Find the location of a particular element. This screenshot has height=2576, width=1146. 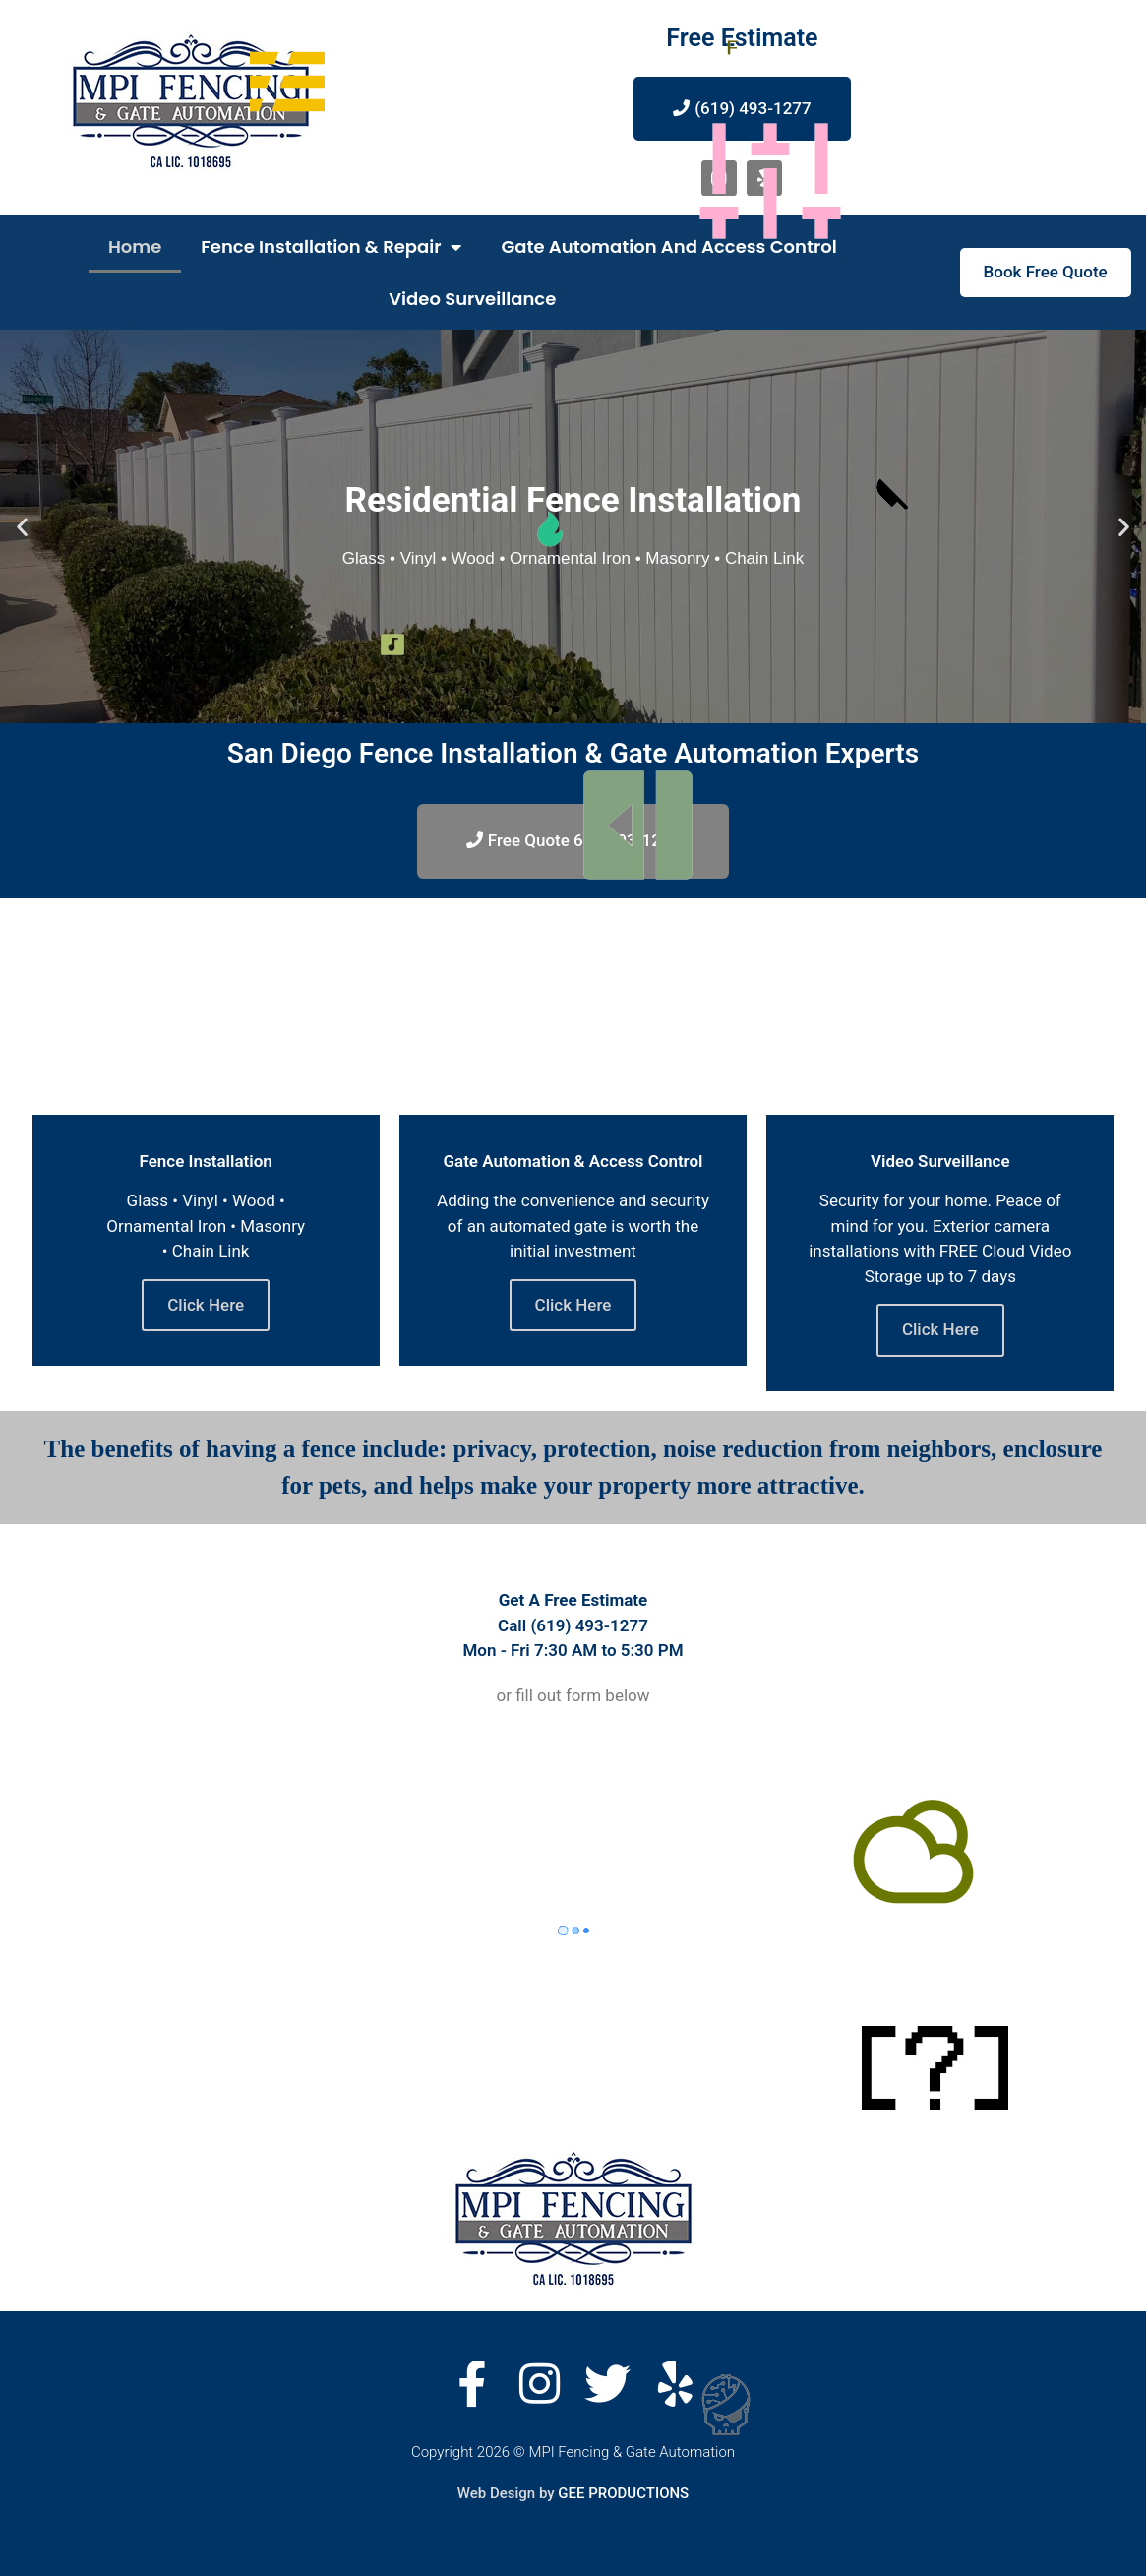

play or access music files is located at coordinates (392, 644).